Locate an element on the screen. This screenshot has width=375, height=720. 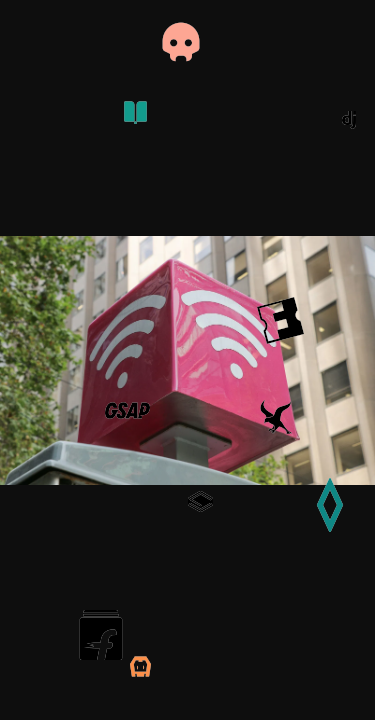
indicates danger or hazardous content is located at coordinates (181, 41).